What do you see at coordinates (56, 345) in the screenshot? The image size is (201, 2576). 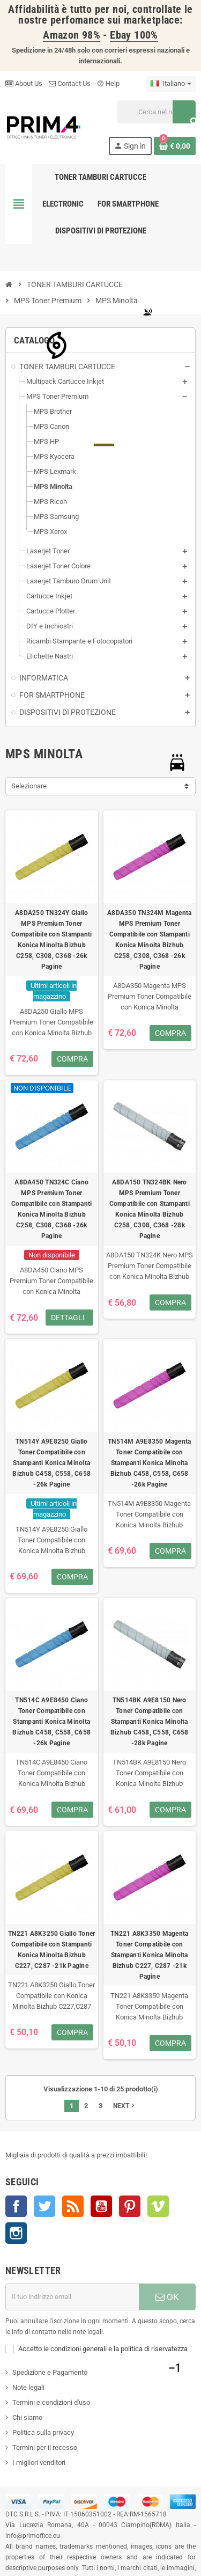 I see `indicates severe weather alert or hurricane warning` at bounding box center [56, 345].